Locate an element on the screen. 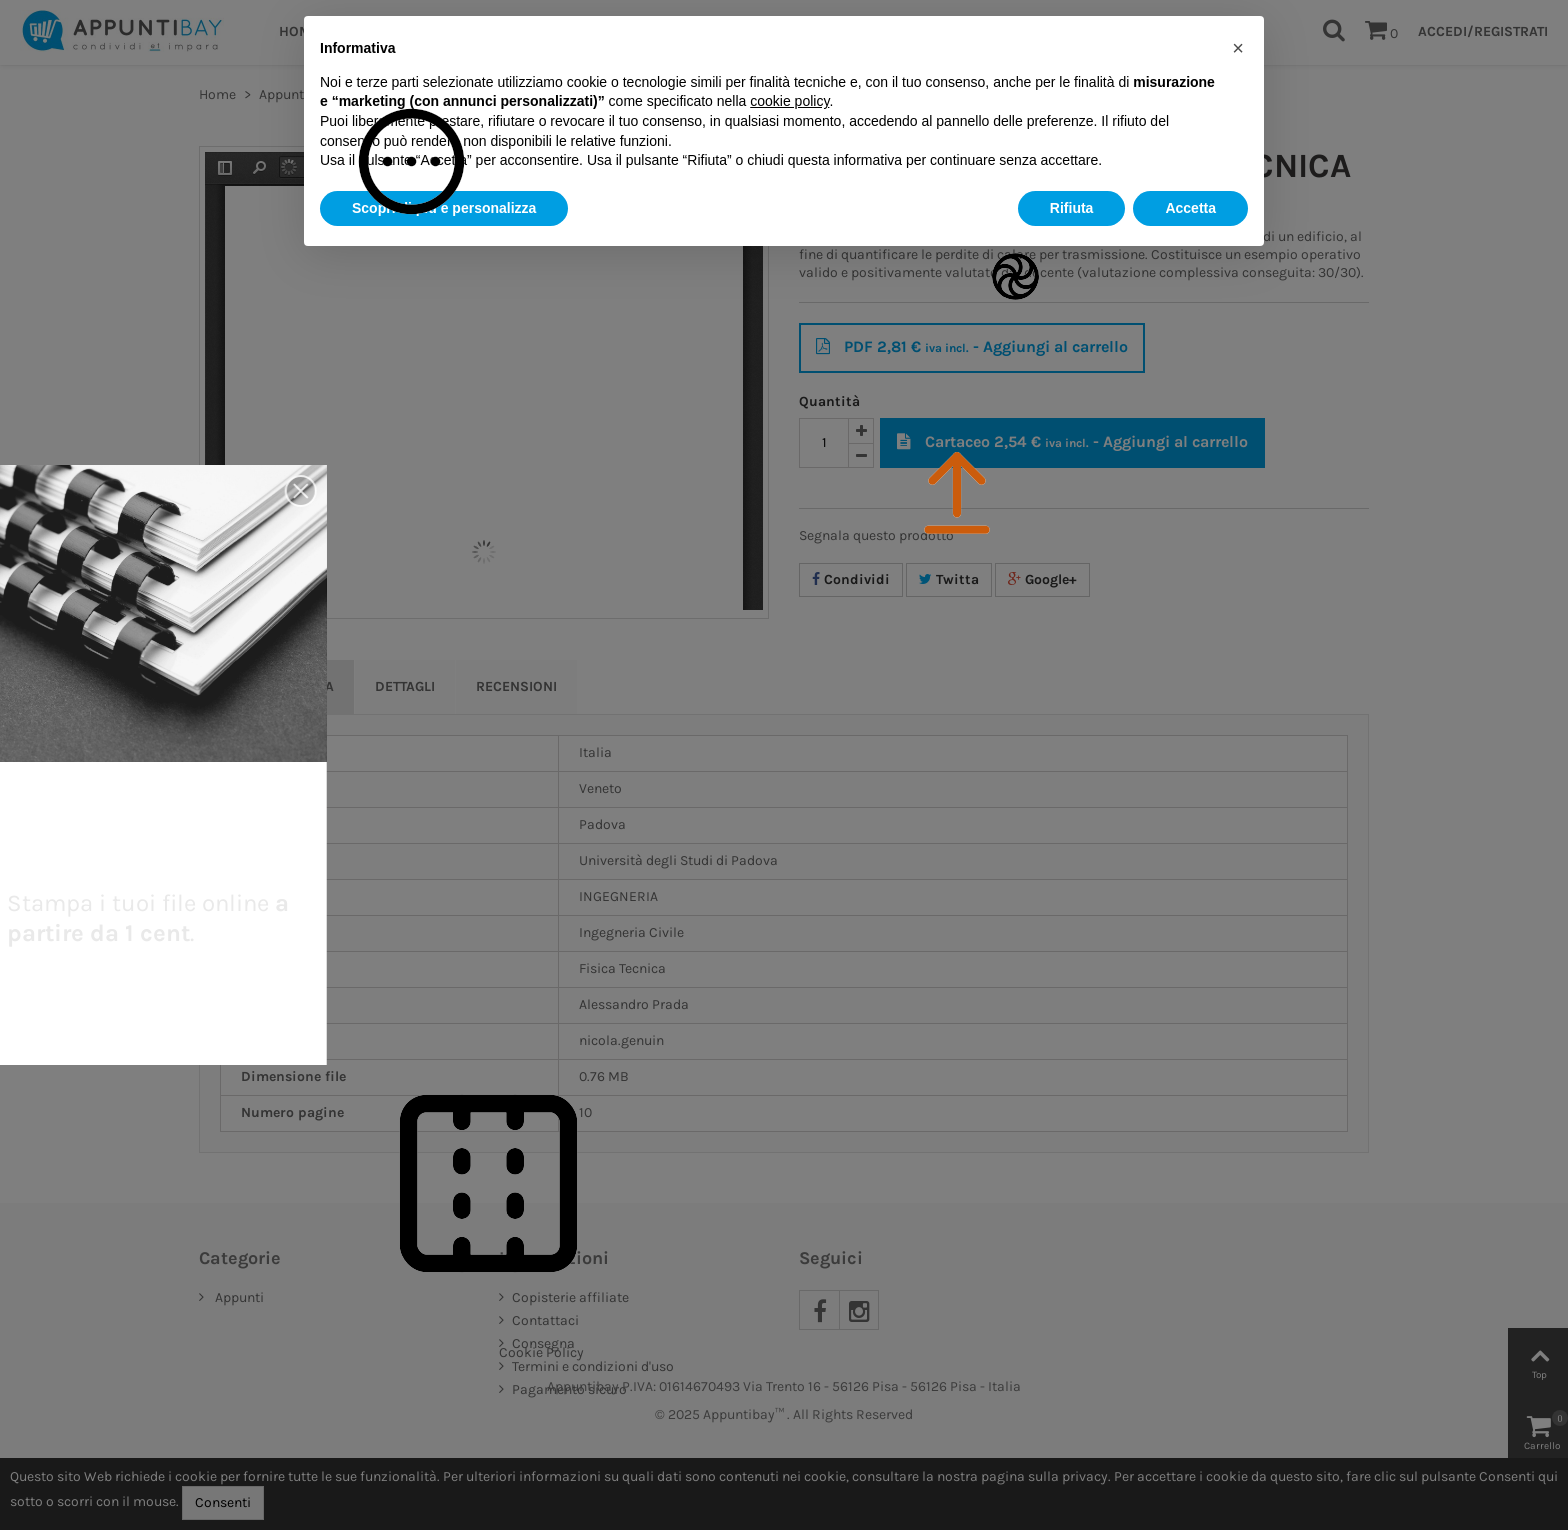  view more options is located at coordinates (411, 161).